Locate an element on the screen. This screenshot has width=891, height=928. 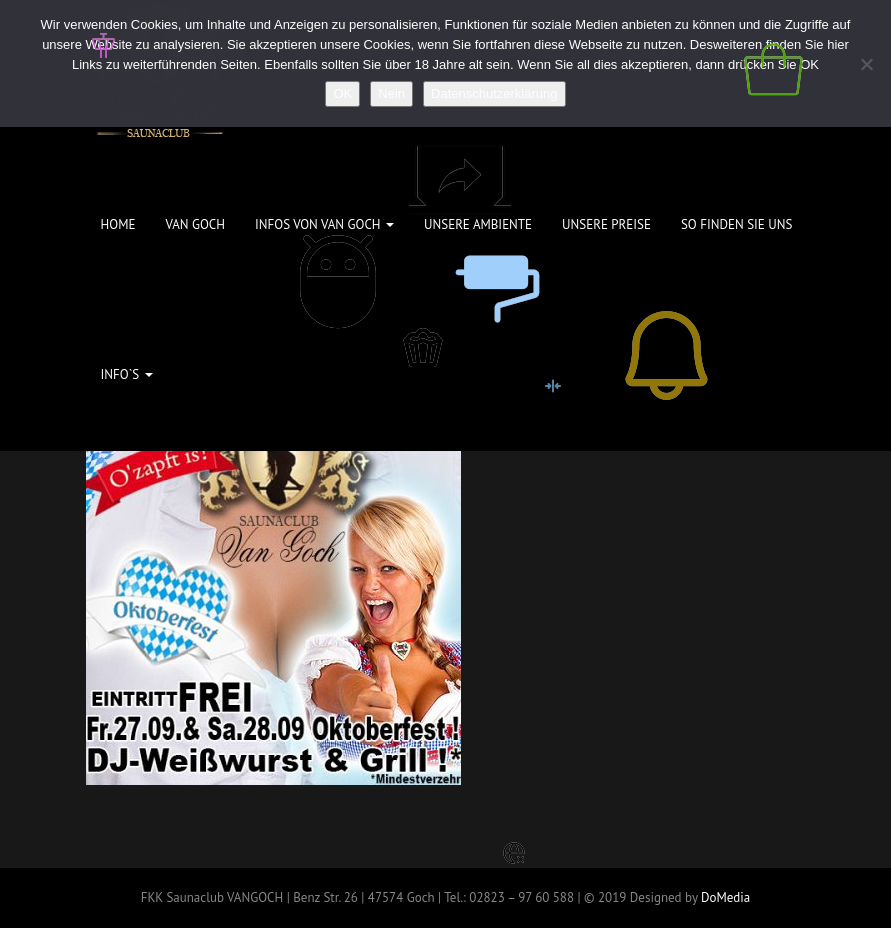
start sharing your screen is located at coordinates (460, 180).